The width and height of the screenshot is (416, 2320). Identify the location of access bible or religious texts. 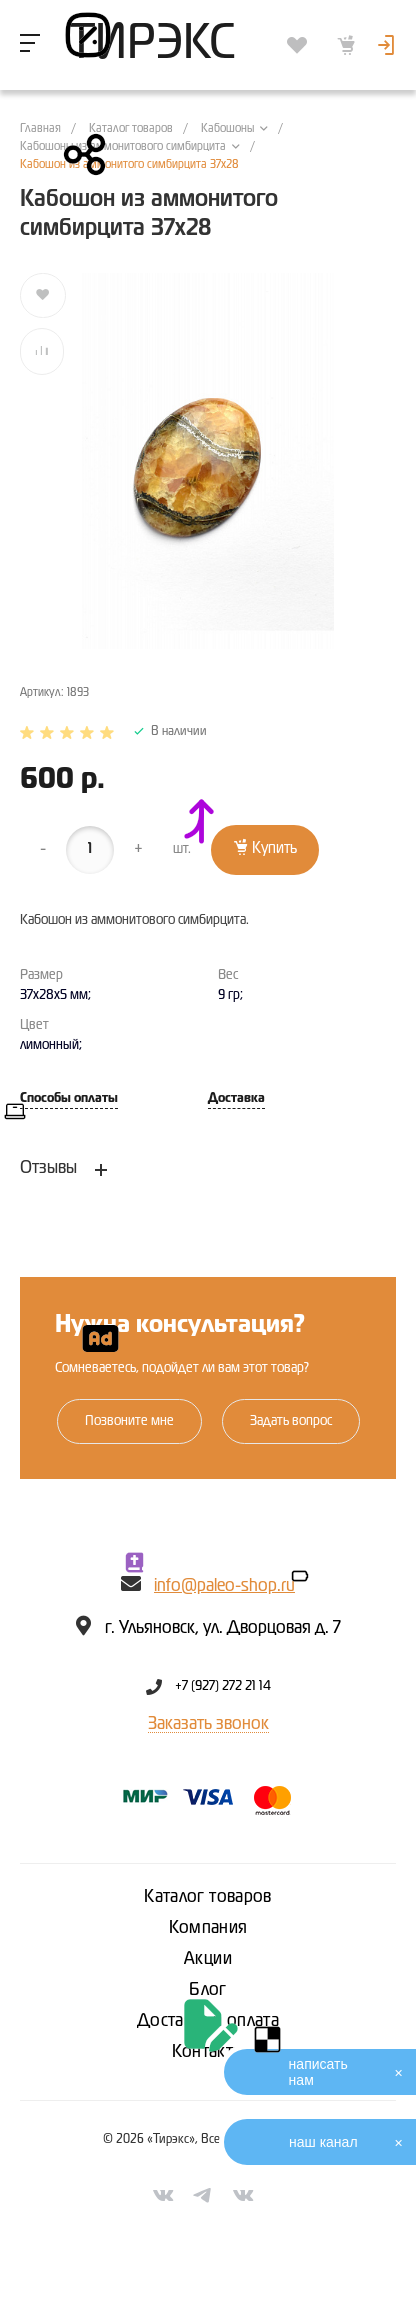
(134, 1562).